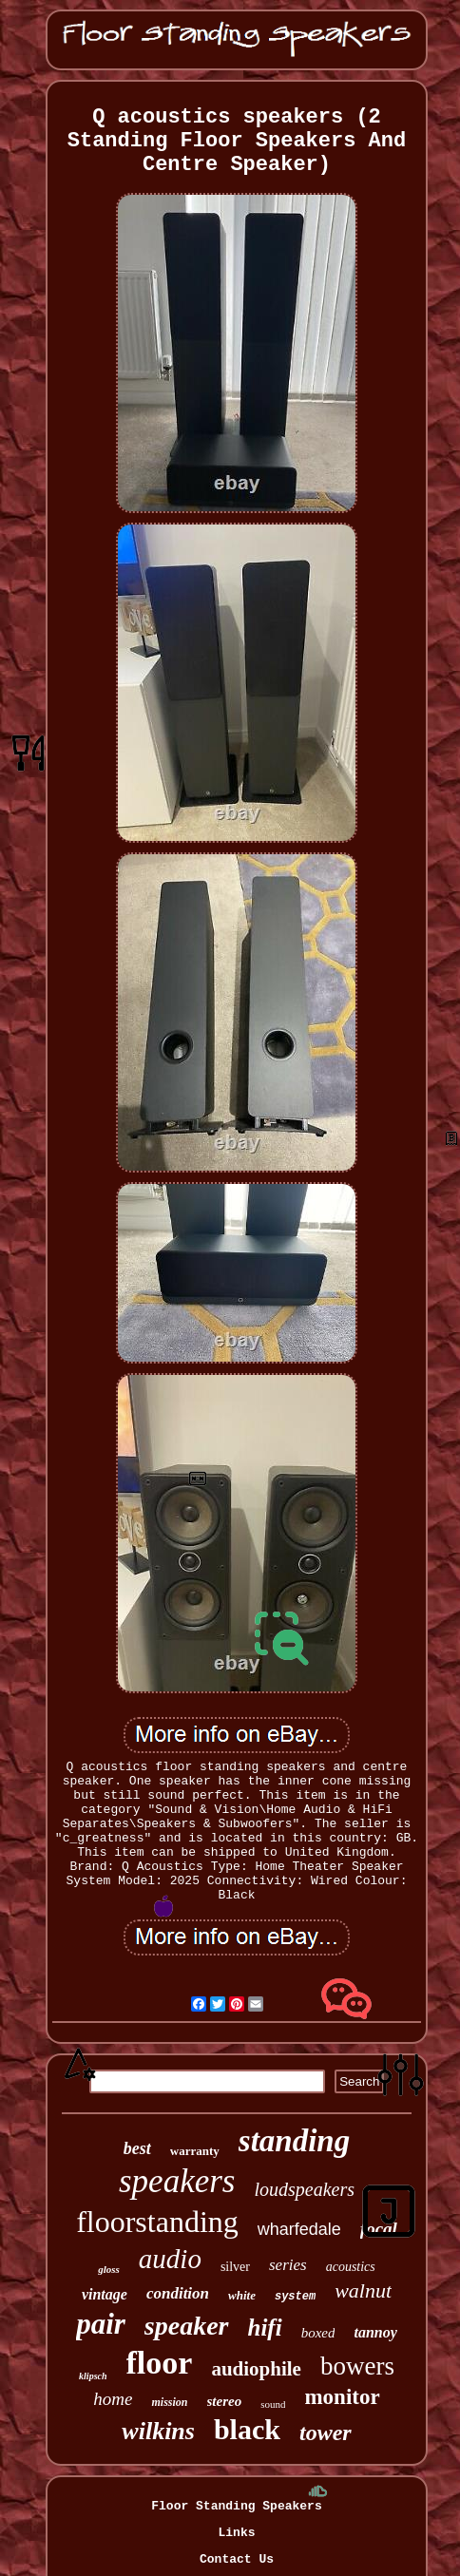 The width and height of the screenshot is (460, 2576). What do you see at coordinates (28, 753) in the screenshot?
I see `access cooking or recipe features` at bounding box center [28, 753].